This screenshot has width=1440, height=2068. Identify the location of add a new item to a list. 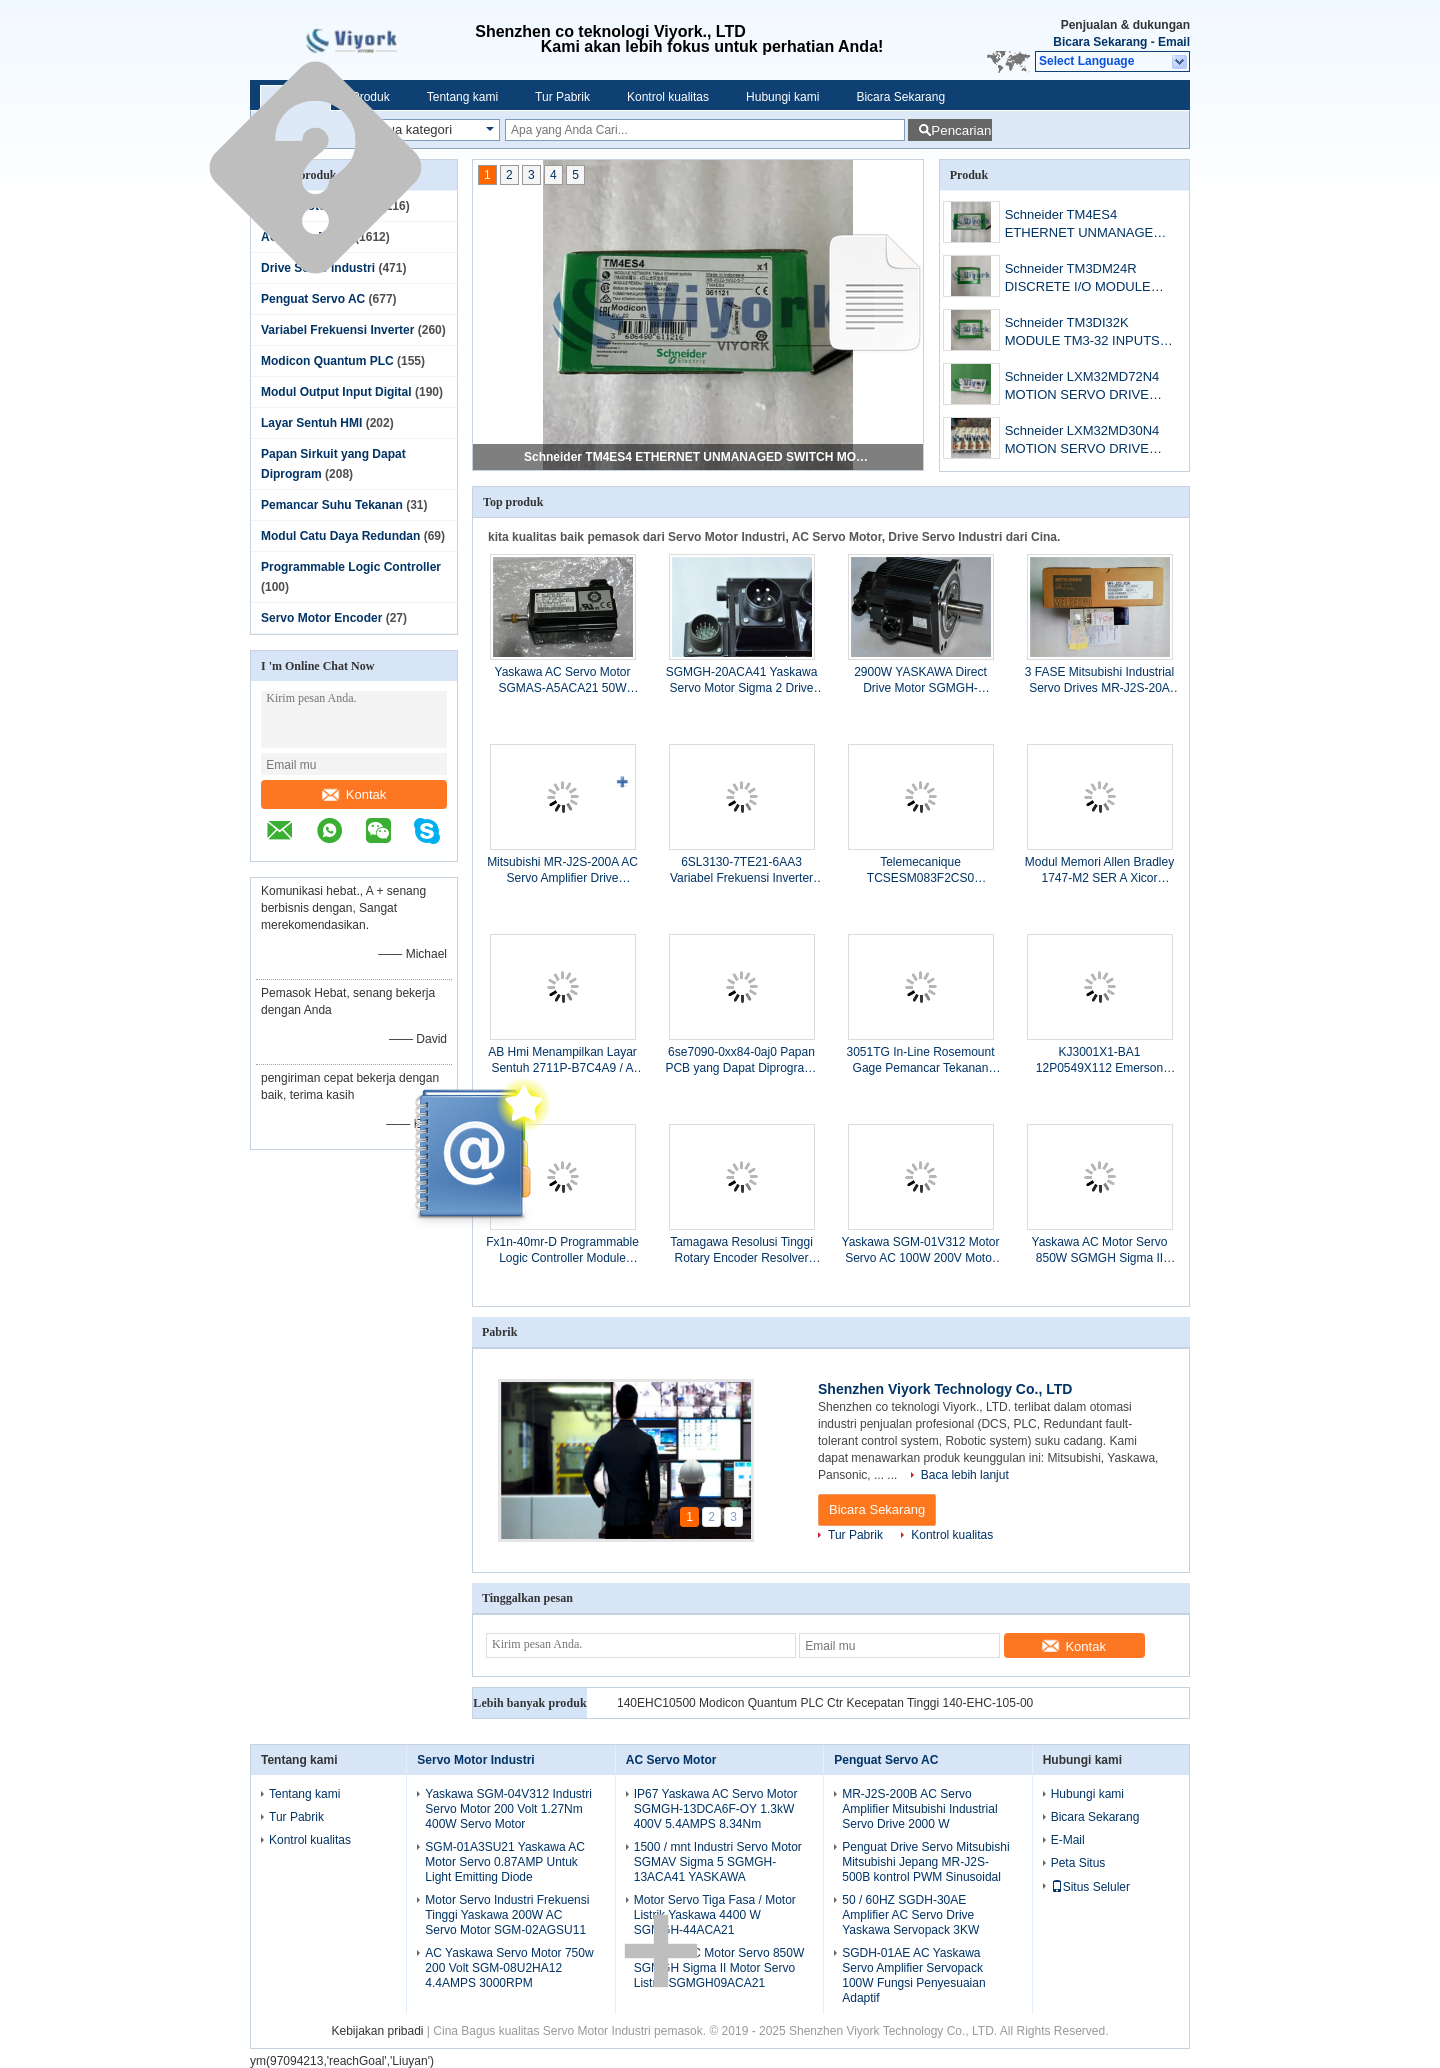
(661, 1951).